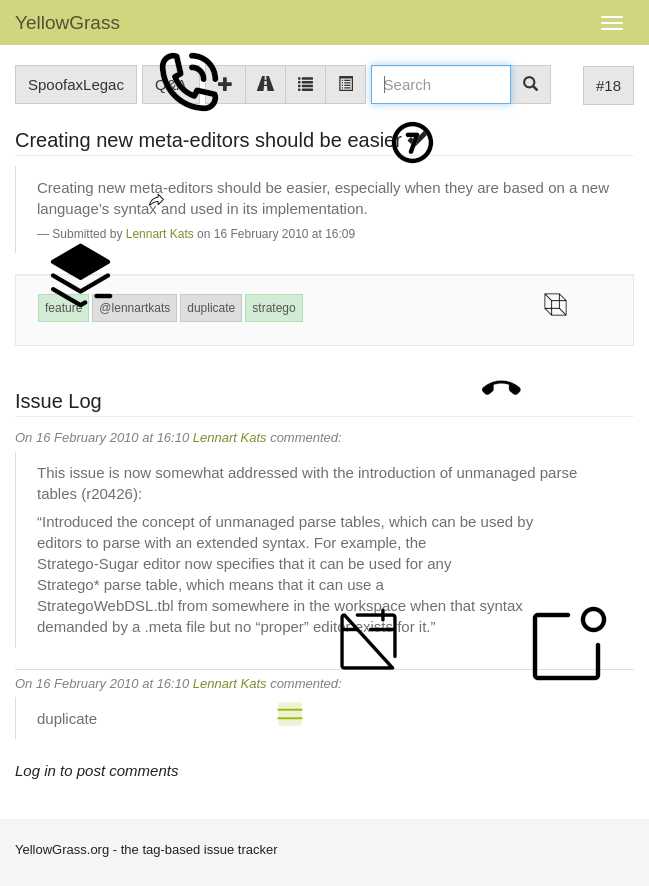 The image size is (649, 886). What do you see at coordinates (501, 388) in the screenshot?
I see `end the current phone call` at bounding box center [501, 388].